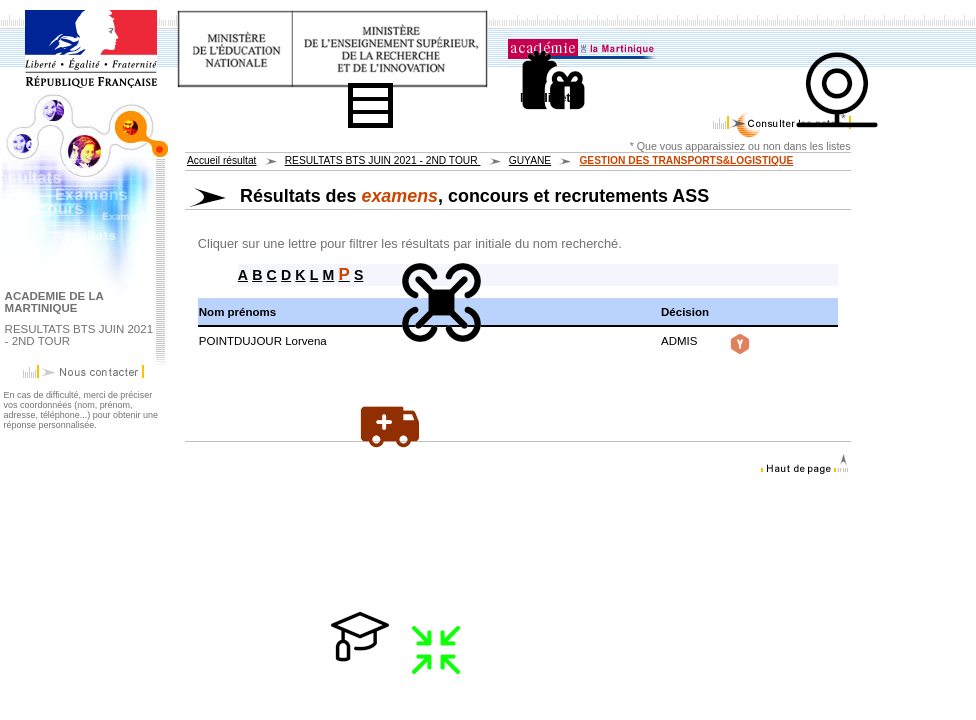  What do you see at coordinates (436, 650) in the screenshot?
I see `exit fullscreen mode` at bounding box center [436, 650].